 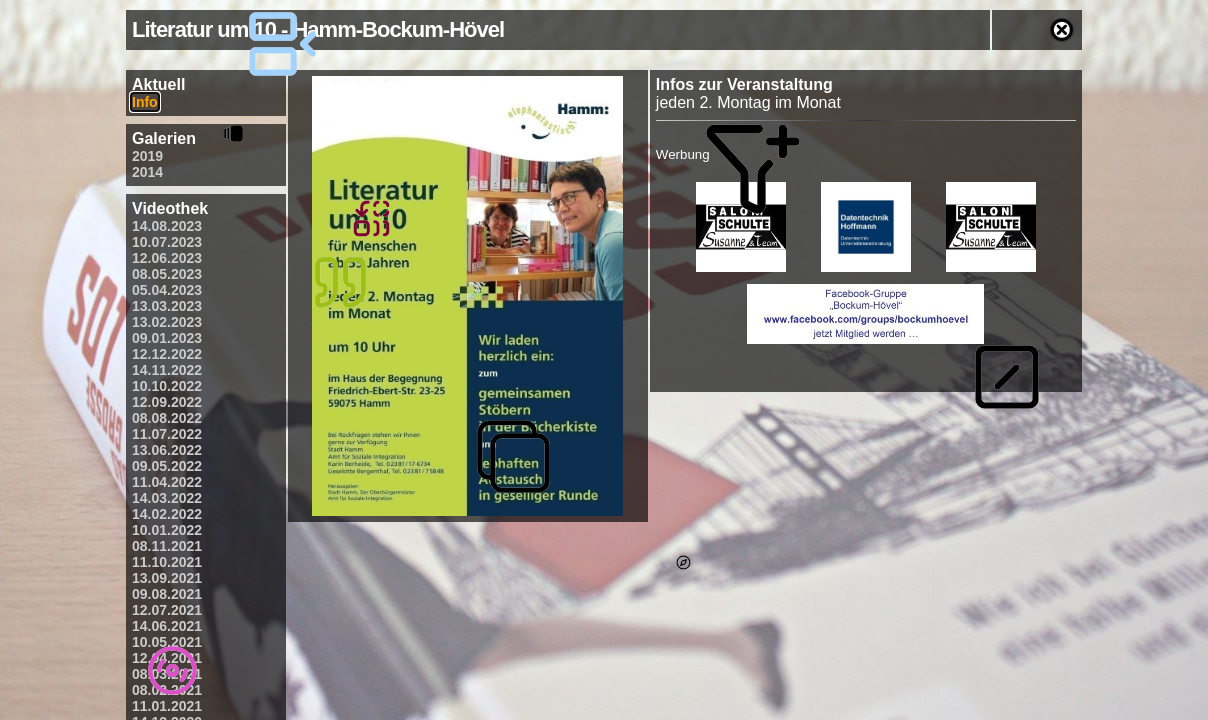 I want to click on copy to clipboard, so click(x=513, y=456).